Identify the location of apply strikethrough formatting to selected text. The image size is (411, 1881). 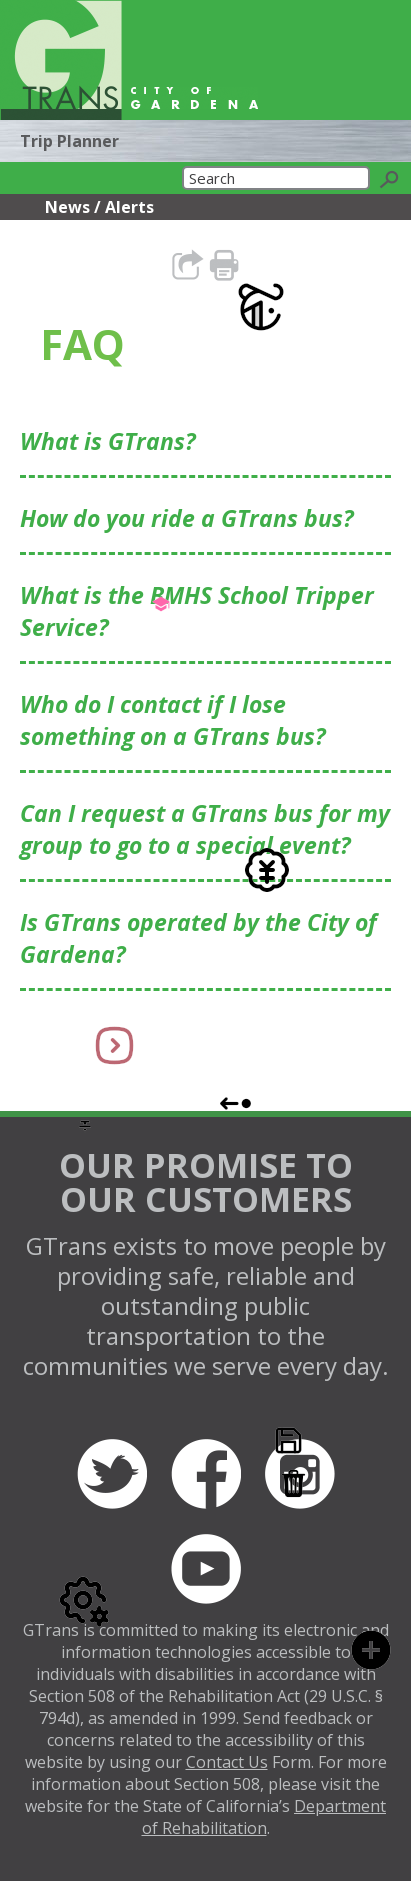
(85, 1126).